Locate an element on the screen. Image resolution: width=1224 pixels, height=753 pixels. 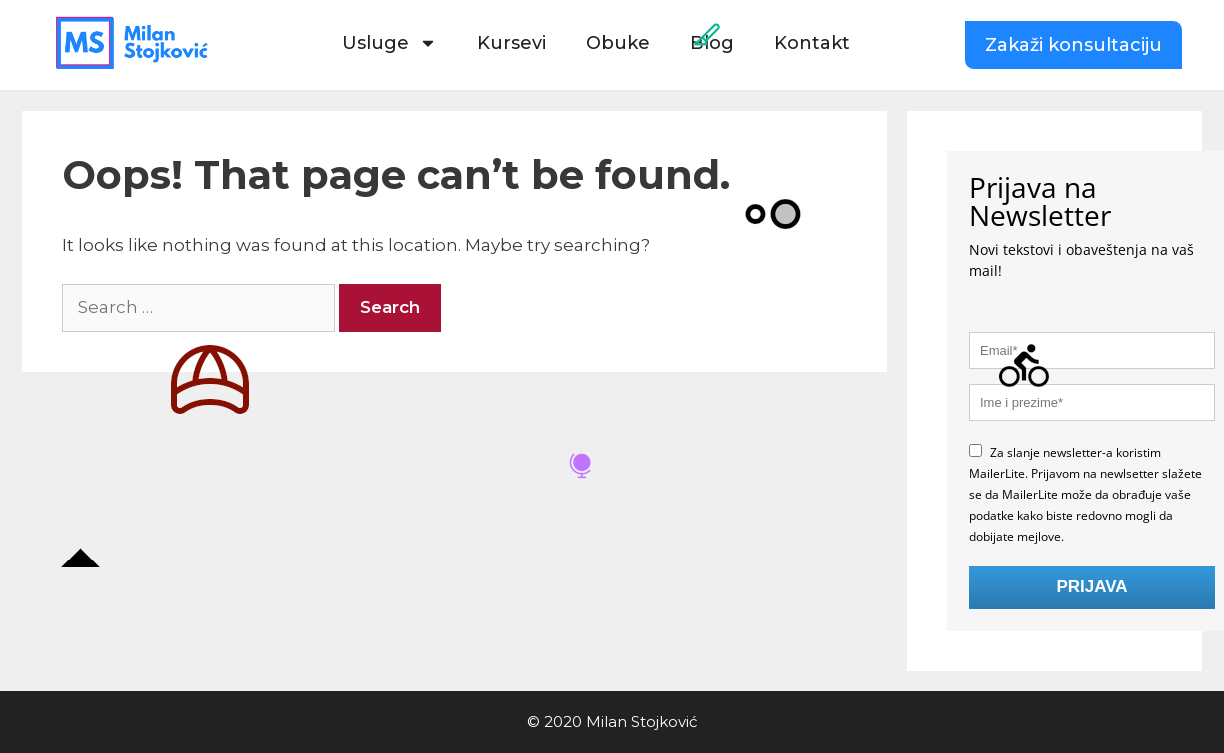
access global or international settings is located at coordinates (581, 465).